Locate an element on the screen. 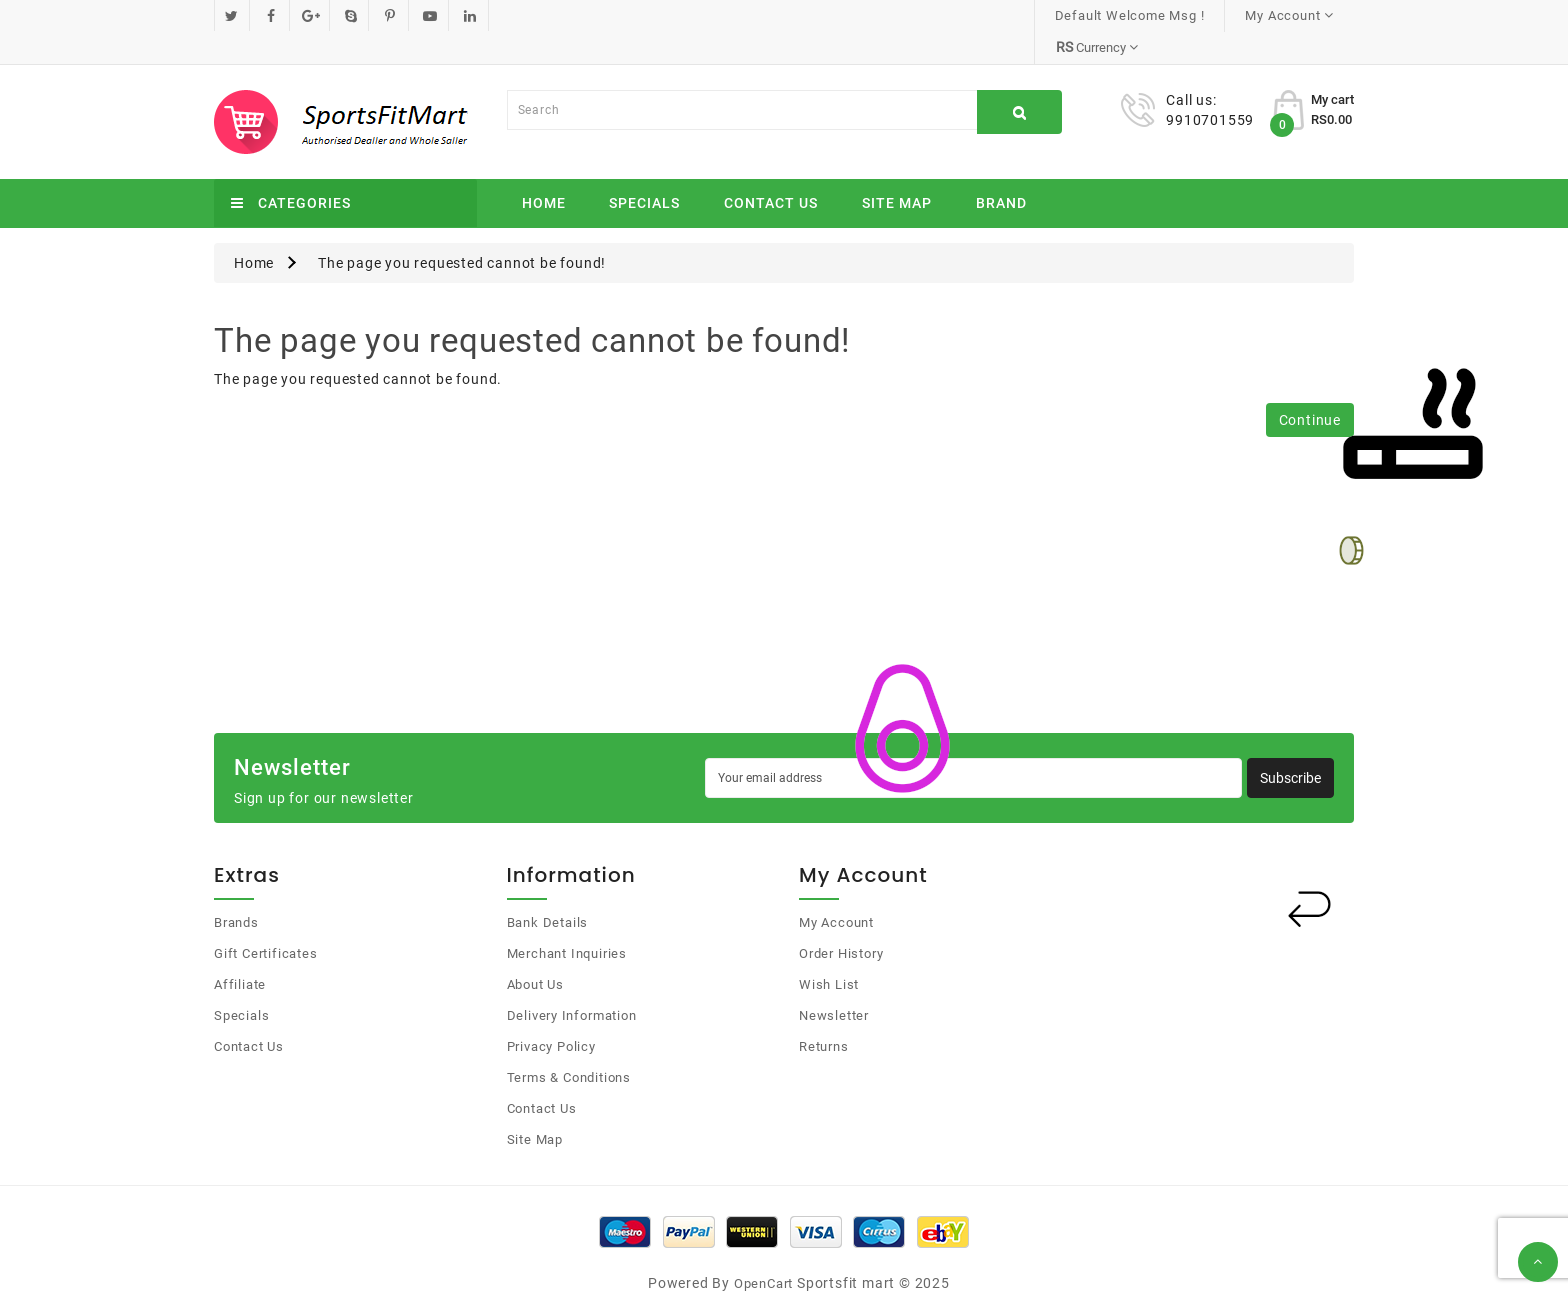 The image size is (1568, 1292). view account balance or credits is located at coordinates (1351, 550).